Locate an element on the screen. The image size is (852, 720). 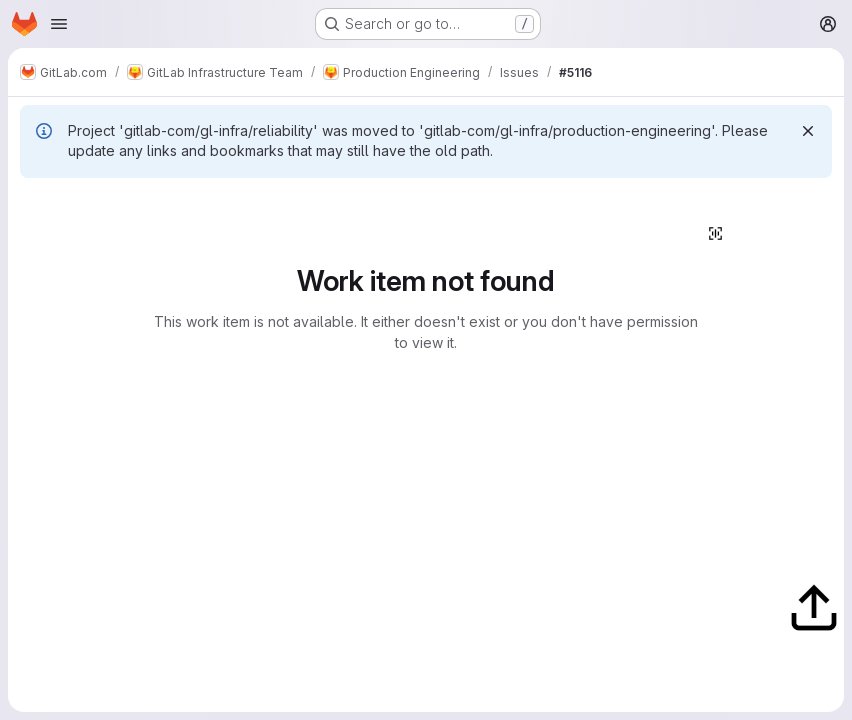
share content with others is located at coordinates (814, 608).